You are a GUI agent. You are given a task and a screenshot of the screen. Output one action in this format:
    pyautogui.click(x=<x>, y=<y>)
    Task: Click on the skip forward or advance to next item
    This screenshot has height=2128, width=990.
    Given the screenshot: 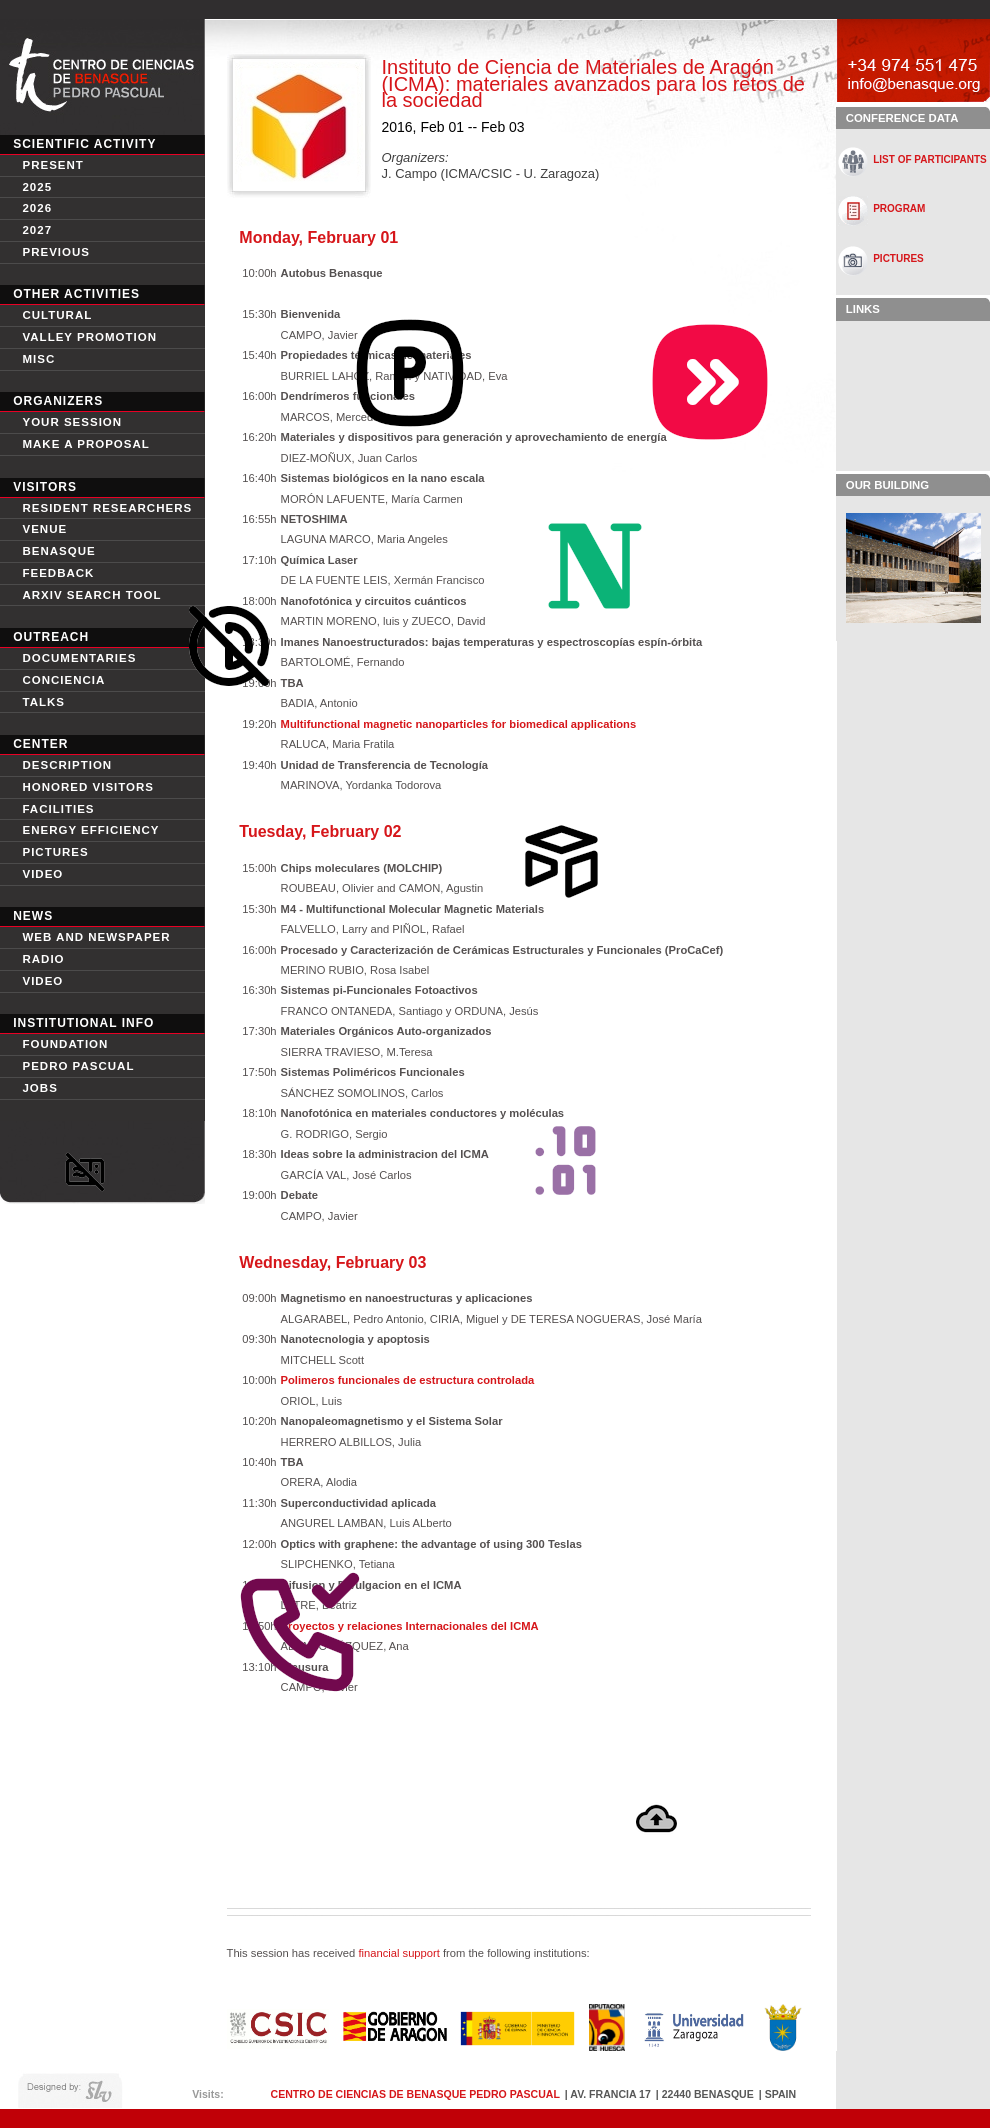 What is the action you would take?
    pyautogui.click(x=710, y=382)
    